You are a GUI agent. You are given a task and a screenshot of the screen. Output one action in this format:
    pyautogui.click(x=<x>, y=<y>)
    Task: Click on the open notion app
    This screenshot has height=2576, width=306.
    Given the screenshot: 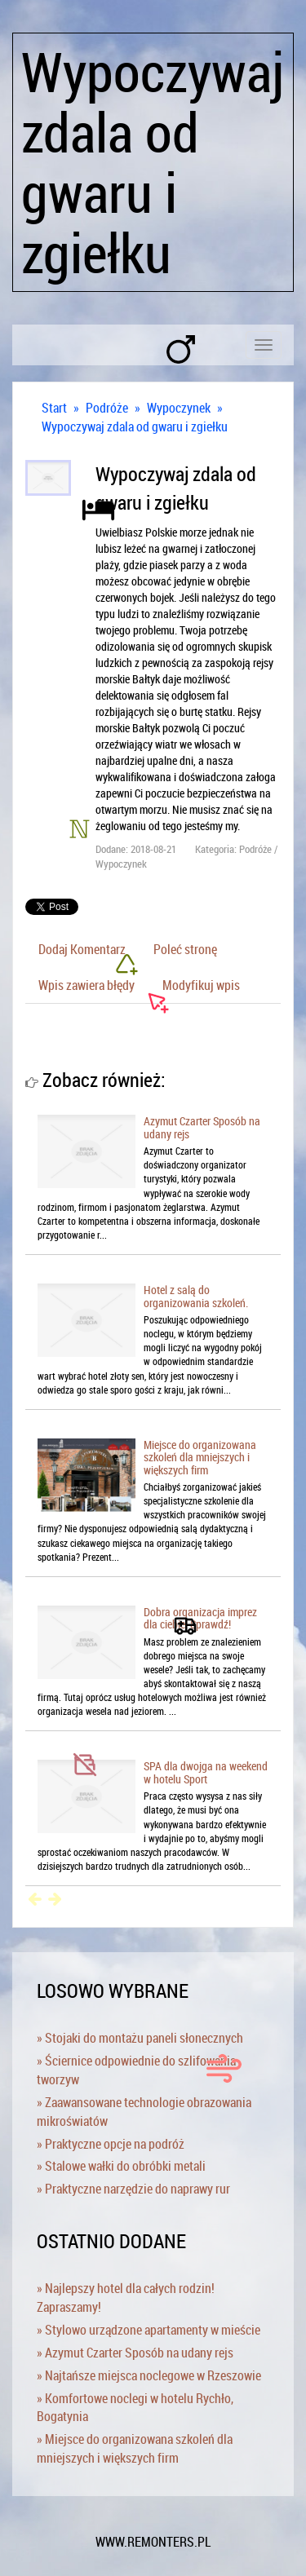 What is the action you would take?
    pyautogui.click(x=79, y=828)
    